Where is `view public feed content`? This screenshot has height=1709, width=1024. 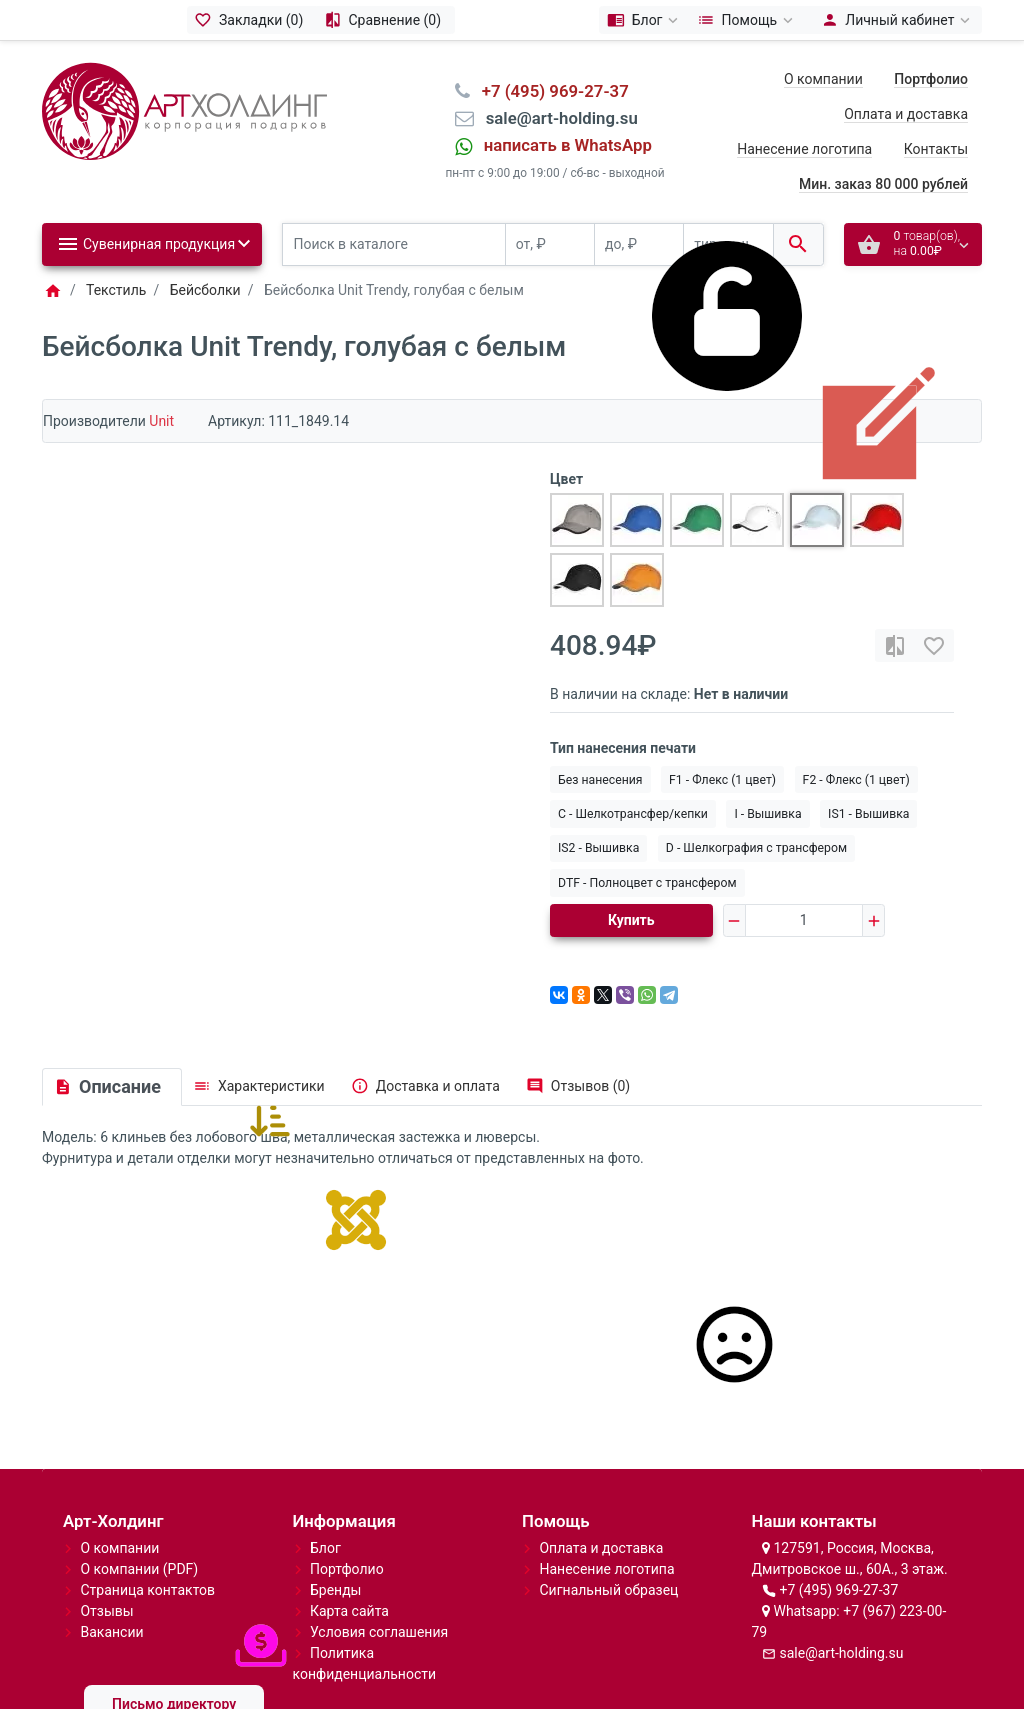
view public feed content is located at coordinates (727, 316).